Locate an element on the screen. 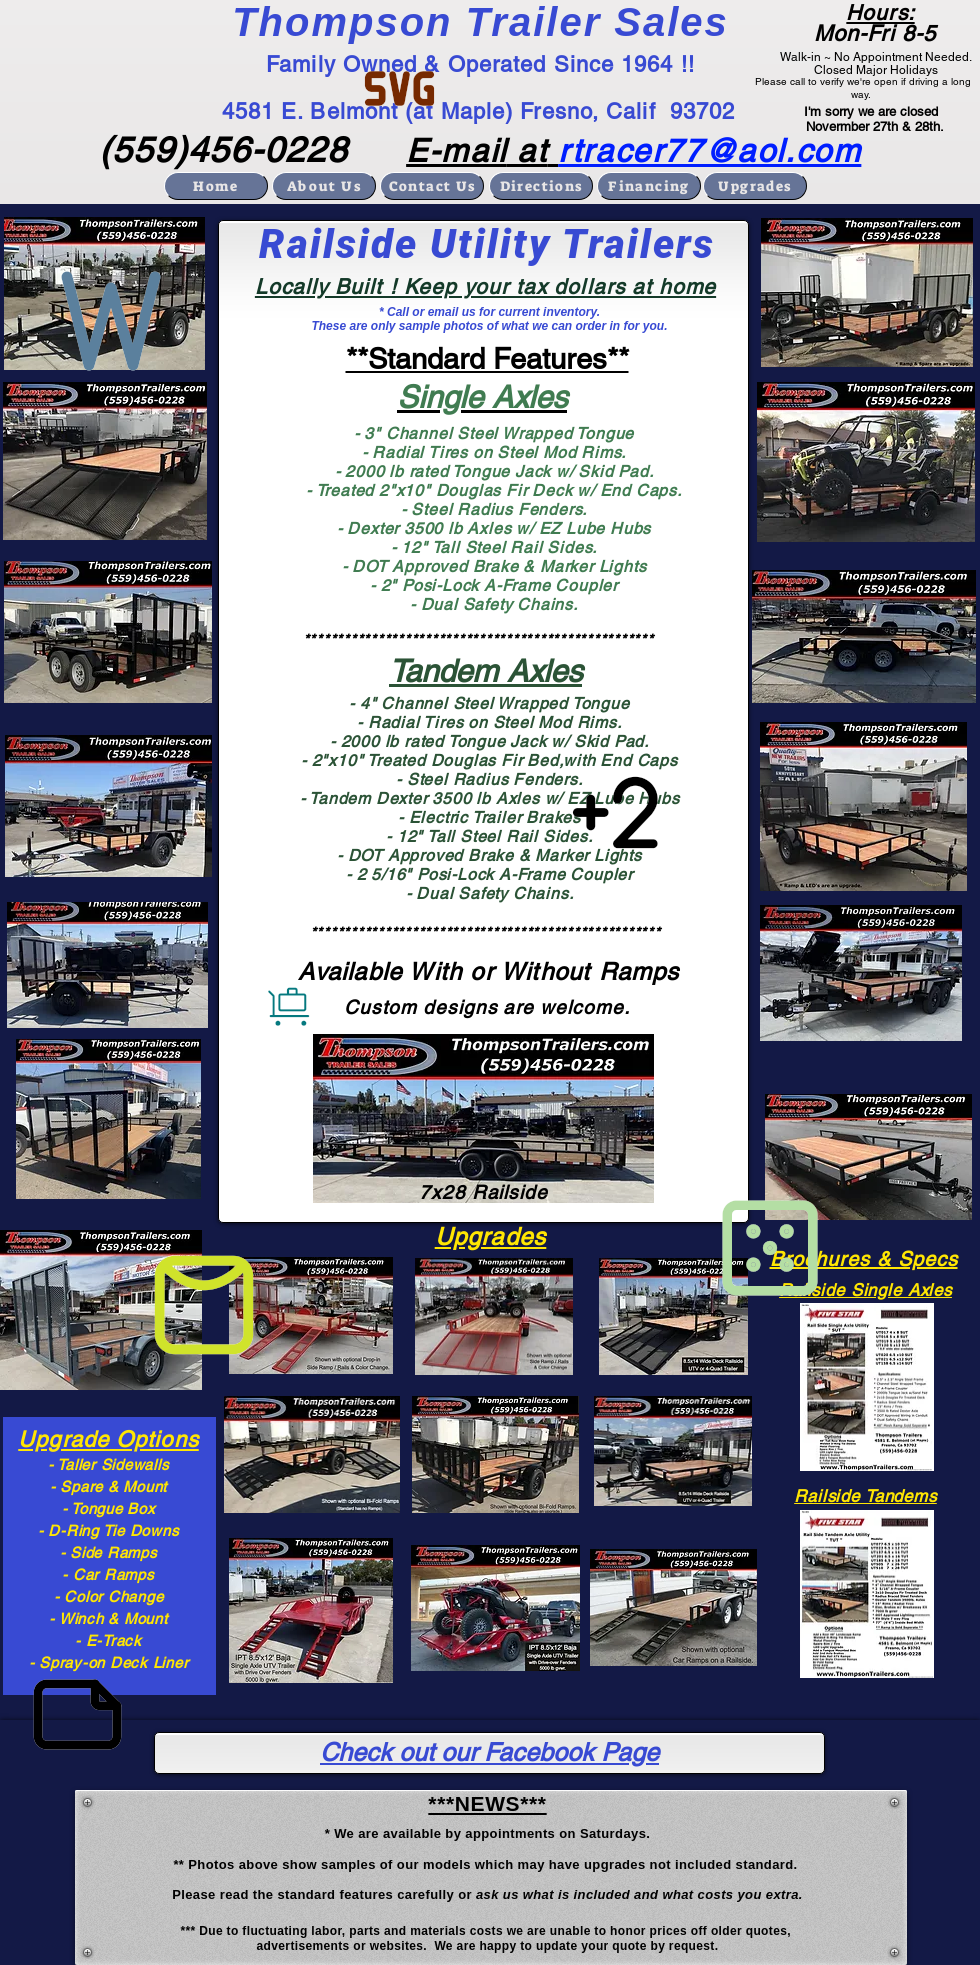 This screenshot has height=1965, width=980. indicates an SVG file format is located at coordinates (399, 88).